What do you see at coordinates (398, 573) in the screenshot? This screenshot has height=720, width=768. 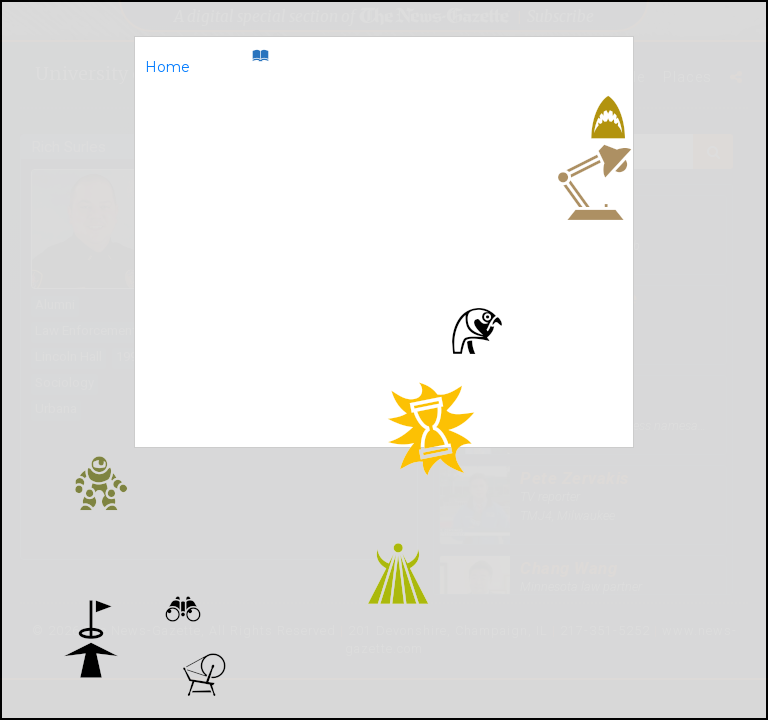 I see `access space exploration or interstellar travel features` at bounding box center [398, 573].